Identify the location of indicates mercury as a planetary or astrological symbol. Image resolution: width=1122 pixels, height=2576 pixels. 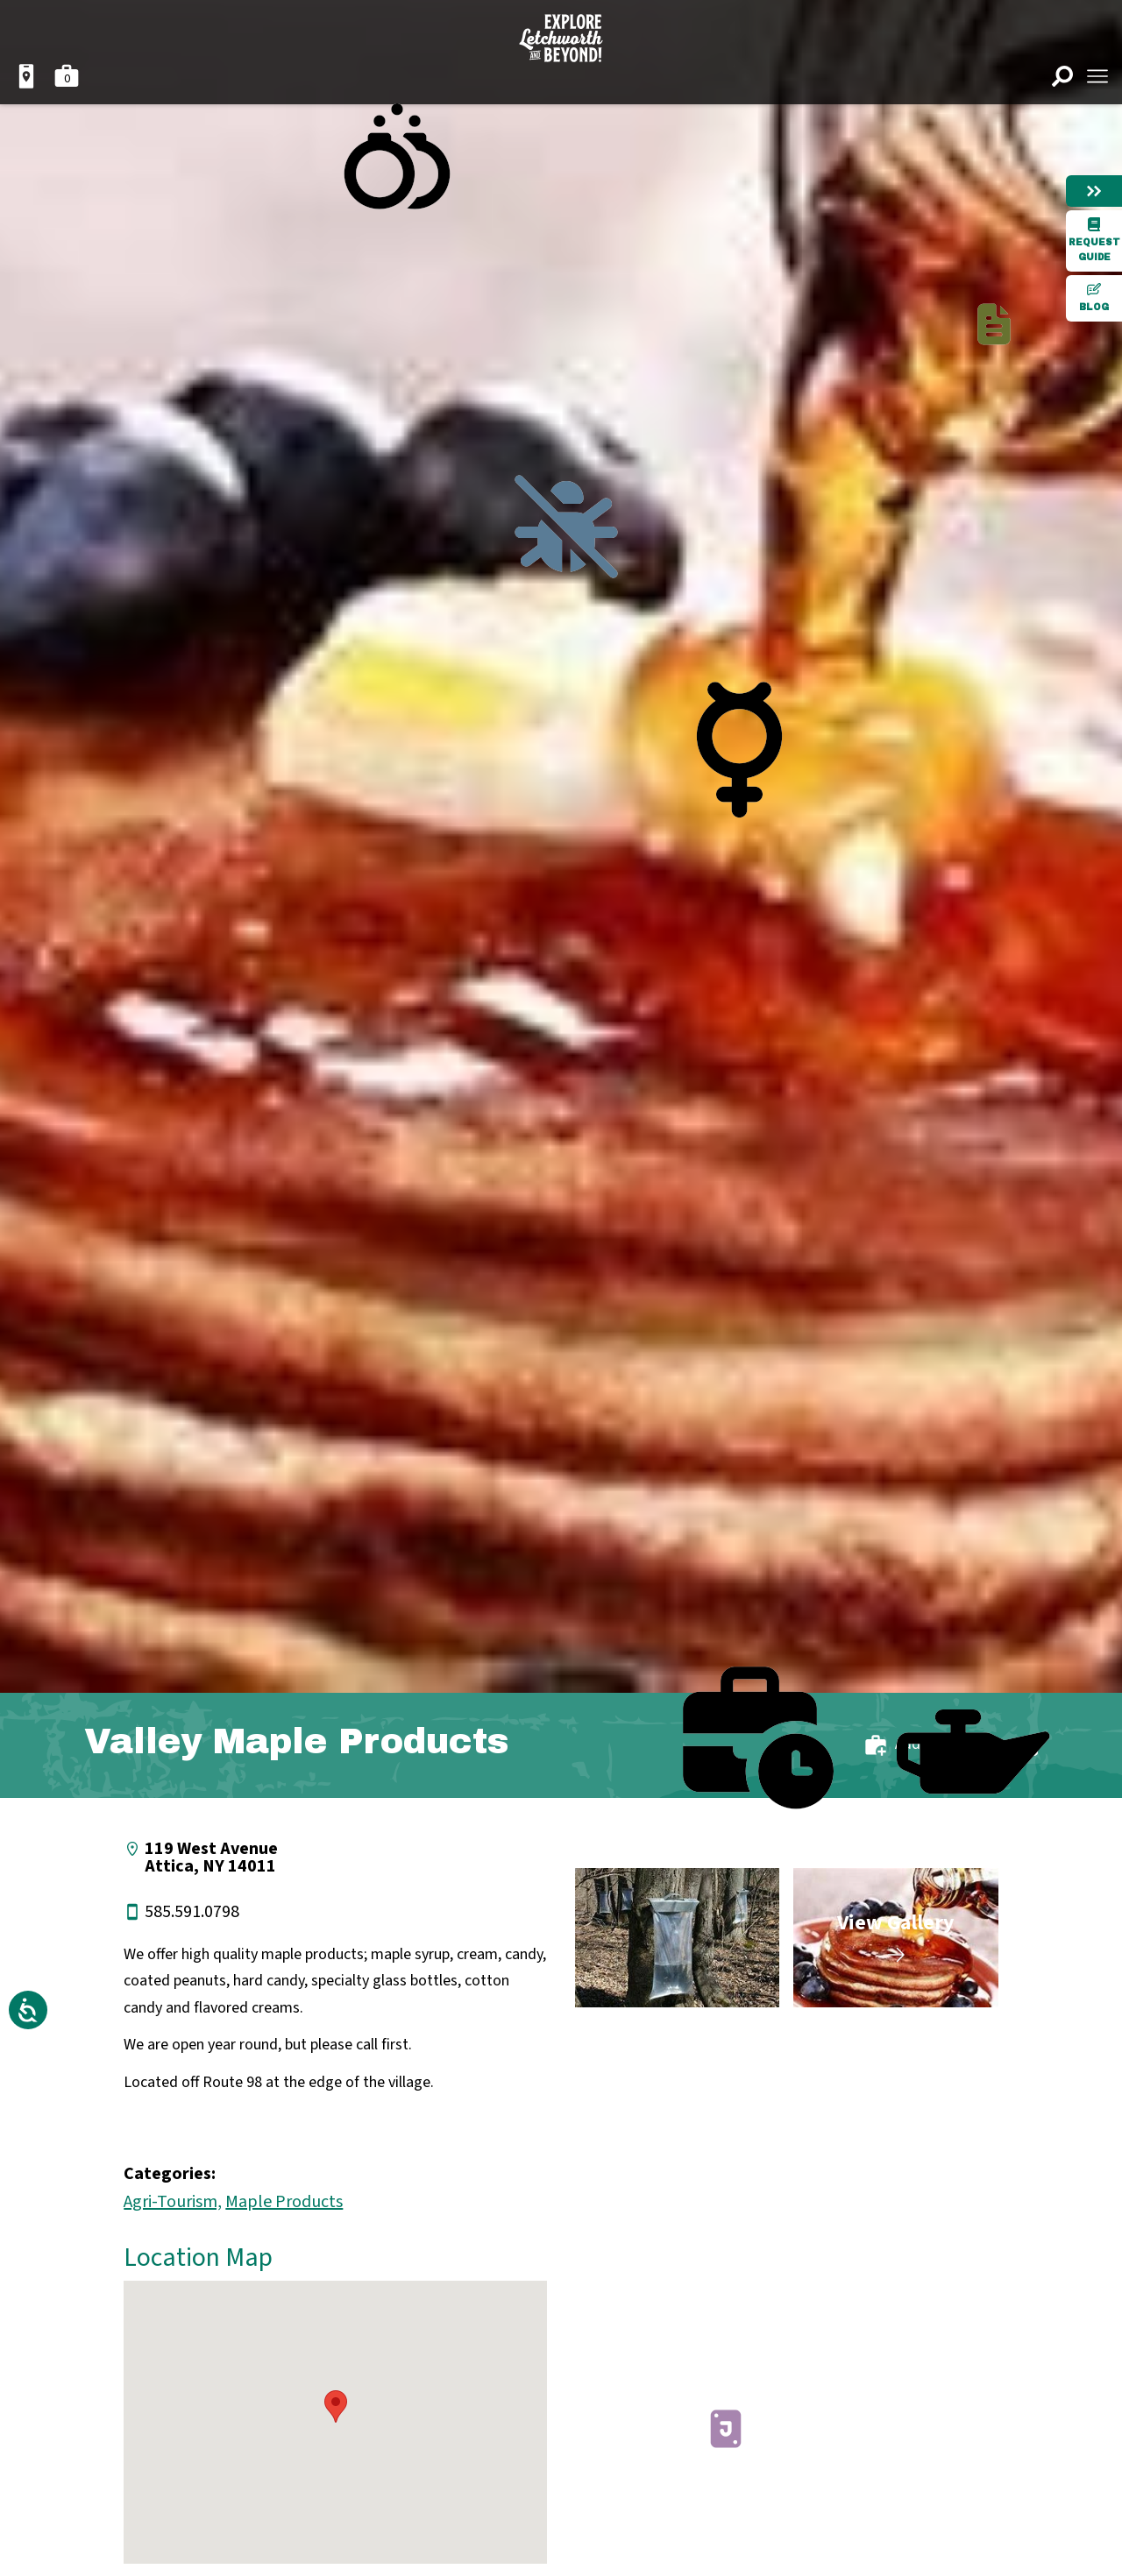
(739, 747).